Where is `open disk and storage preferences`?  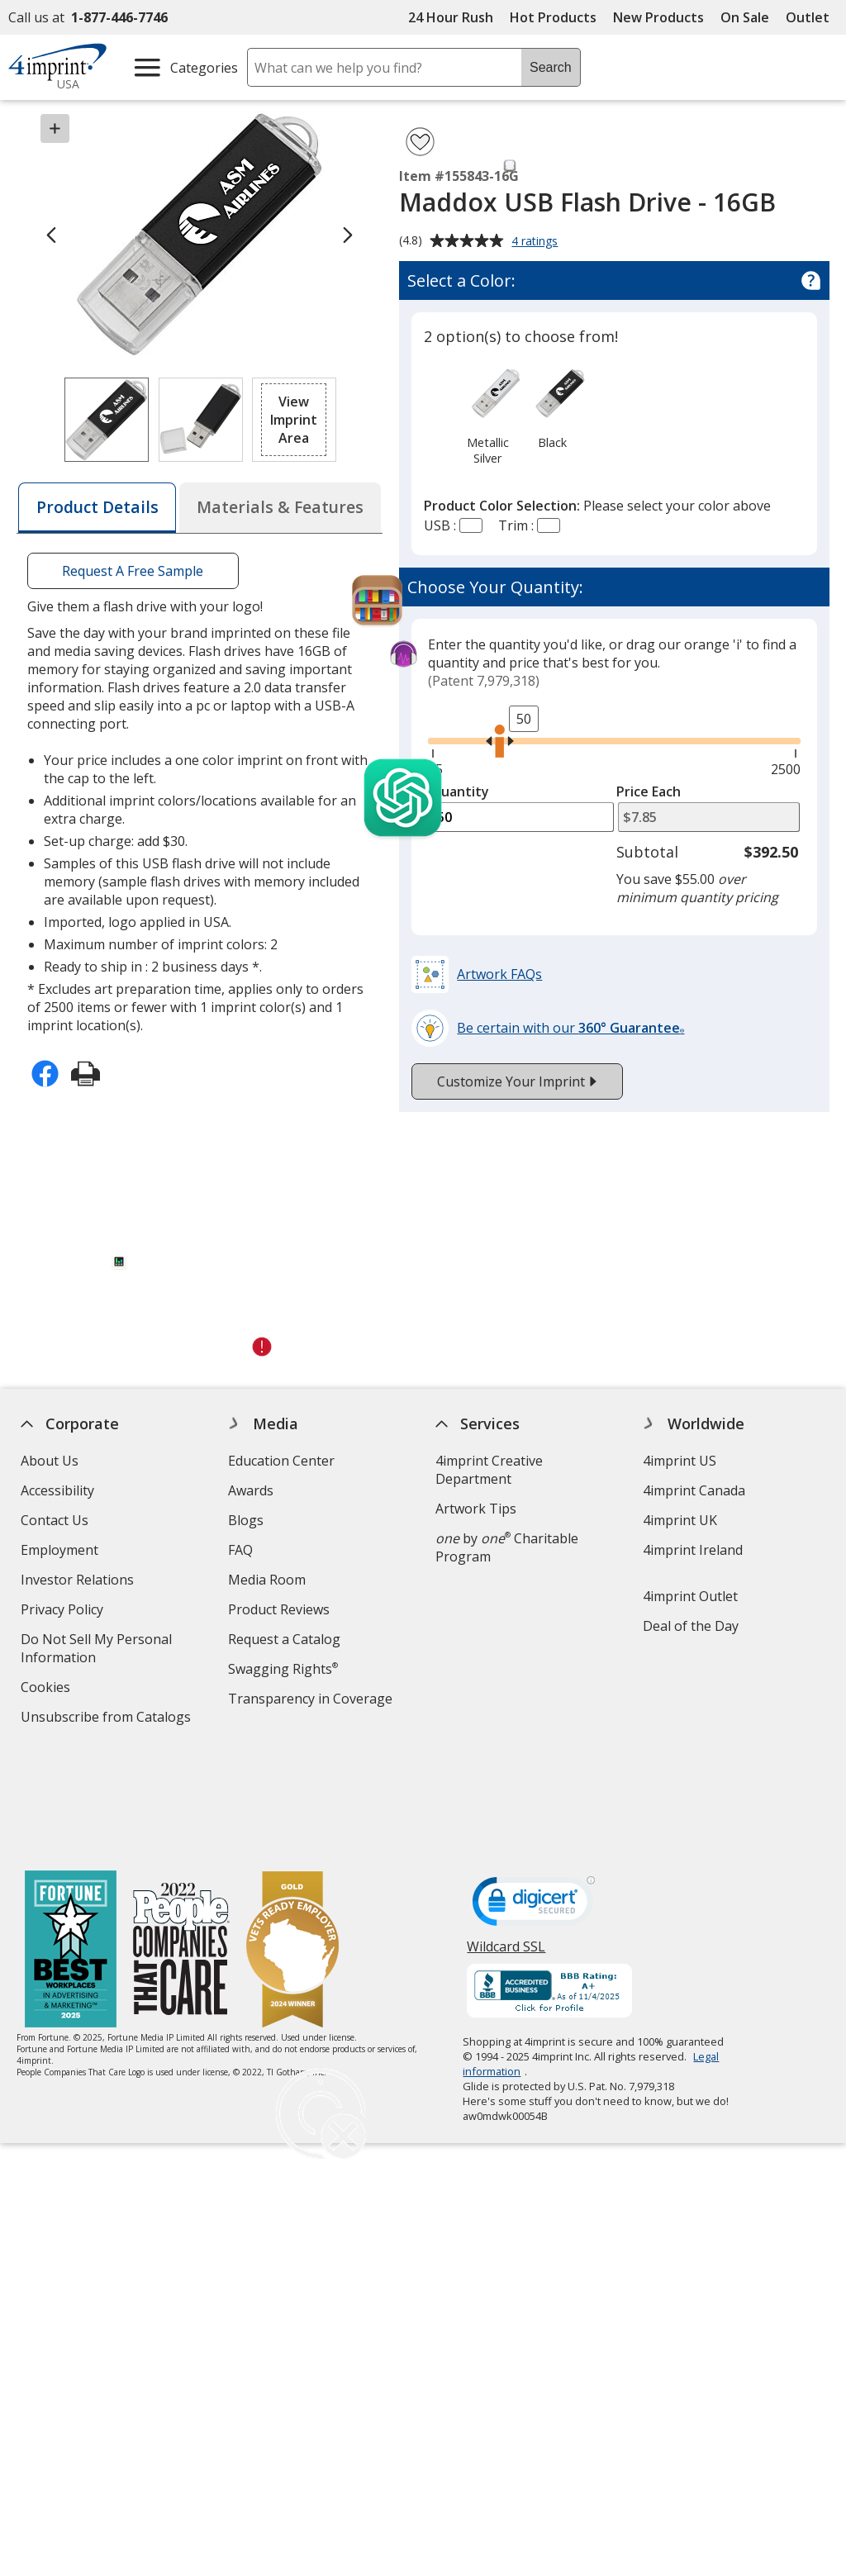 open disk and storage preferences is located at coordinates (510, 166).